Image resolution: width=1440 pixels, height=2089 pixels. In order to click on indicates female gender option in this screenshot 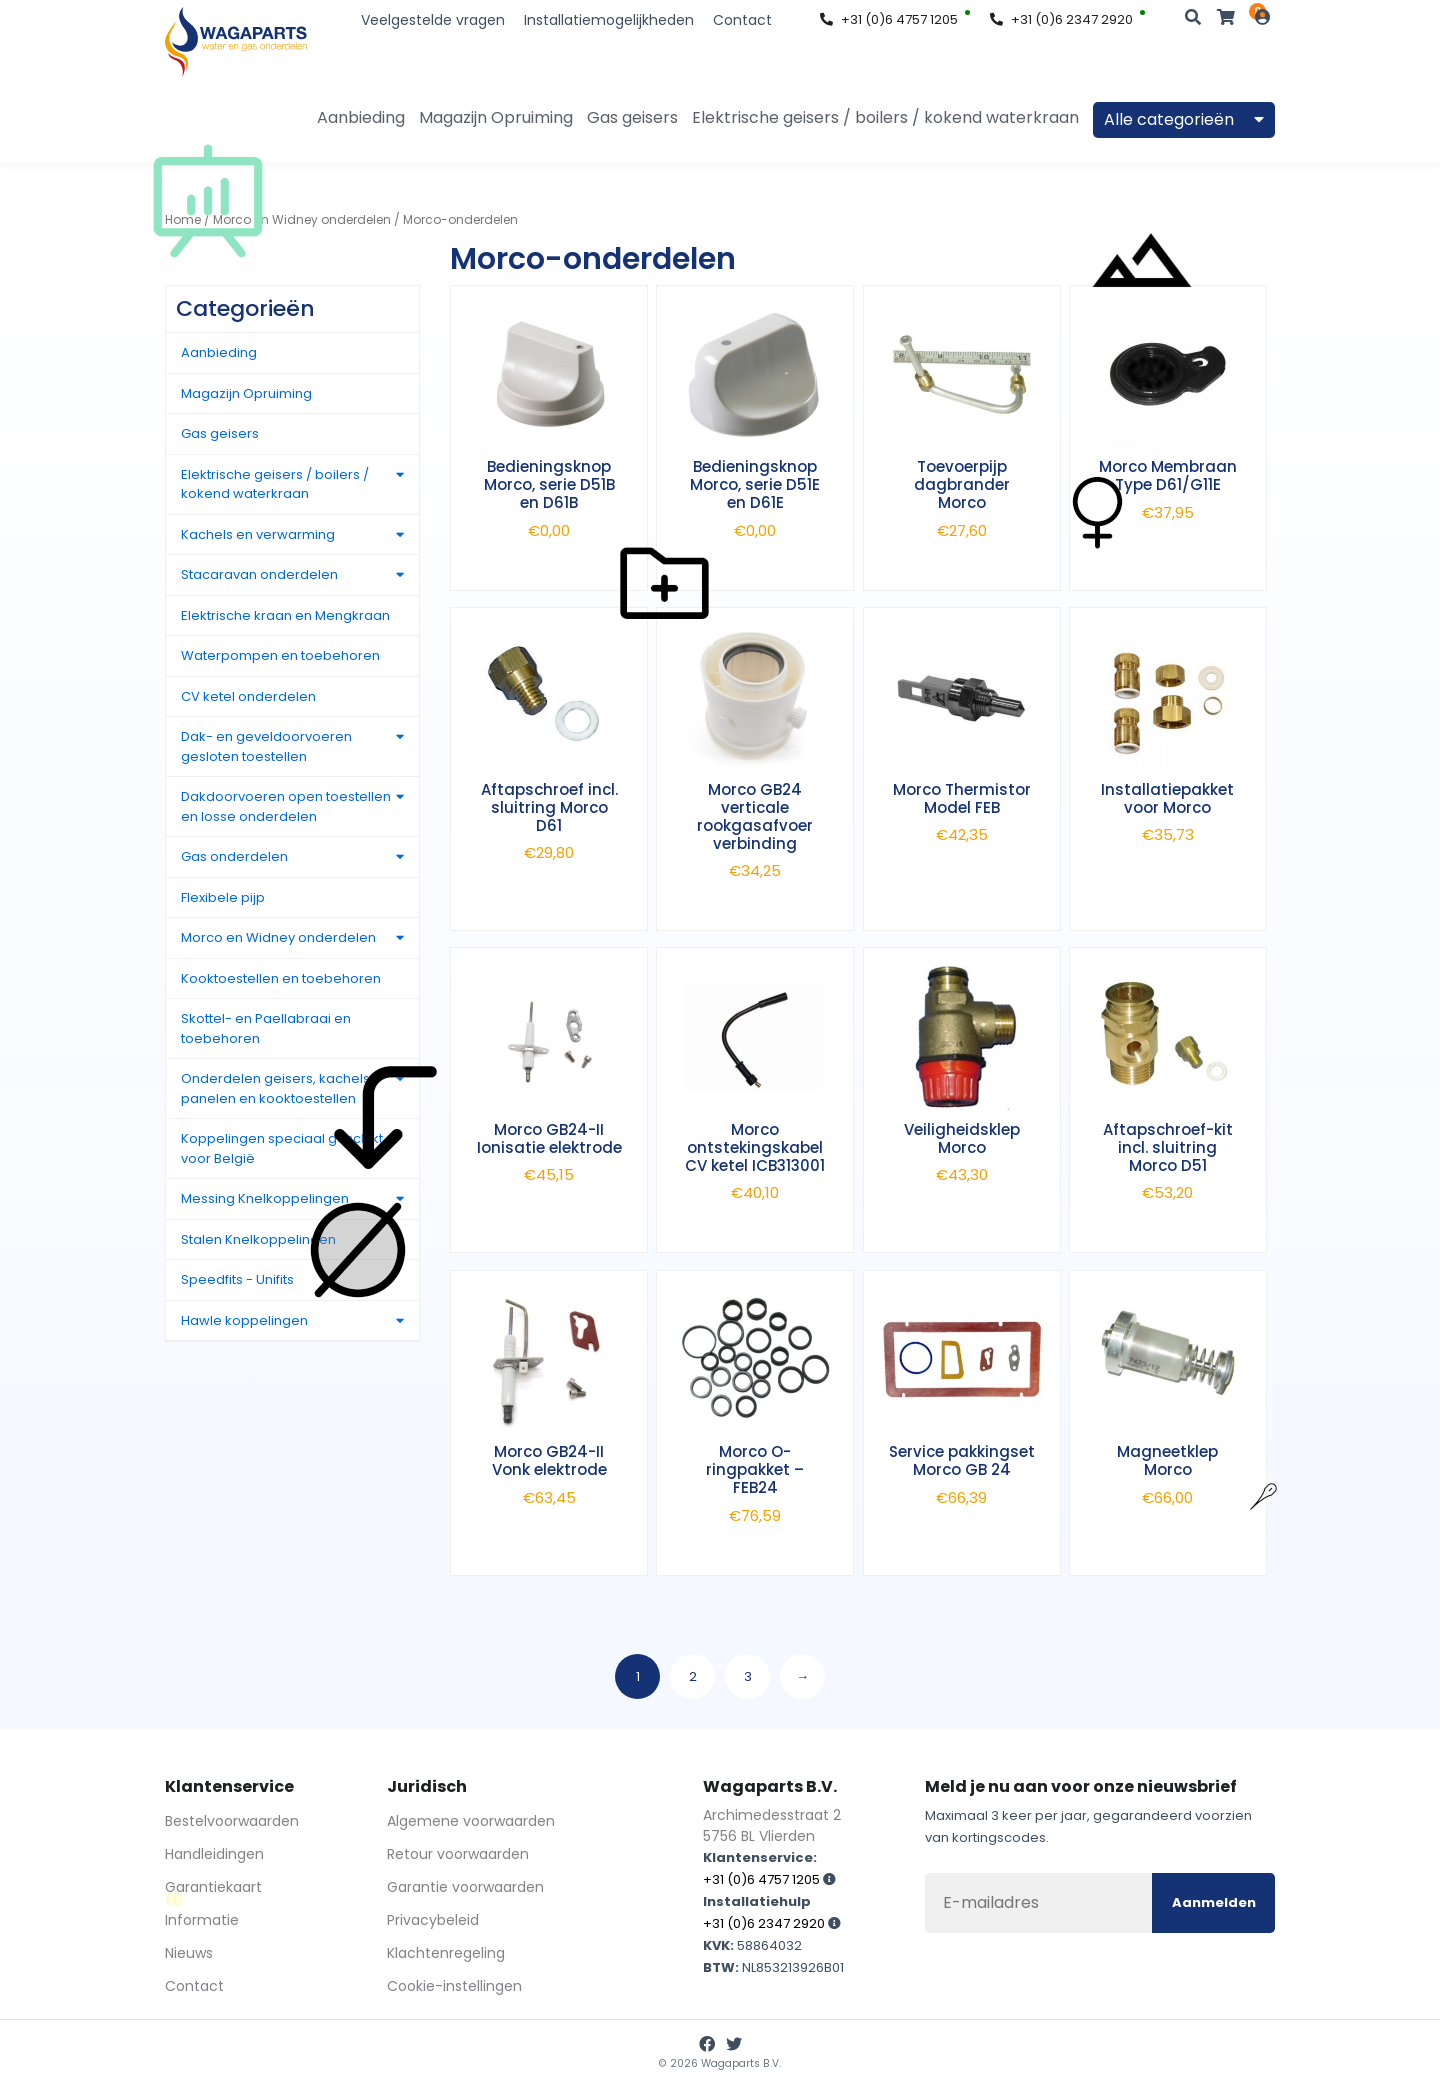, I will do `click(1097, 511)`.